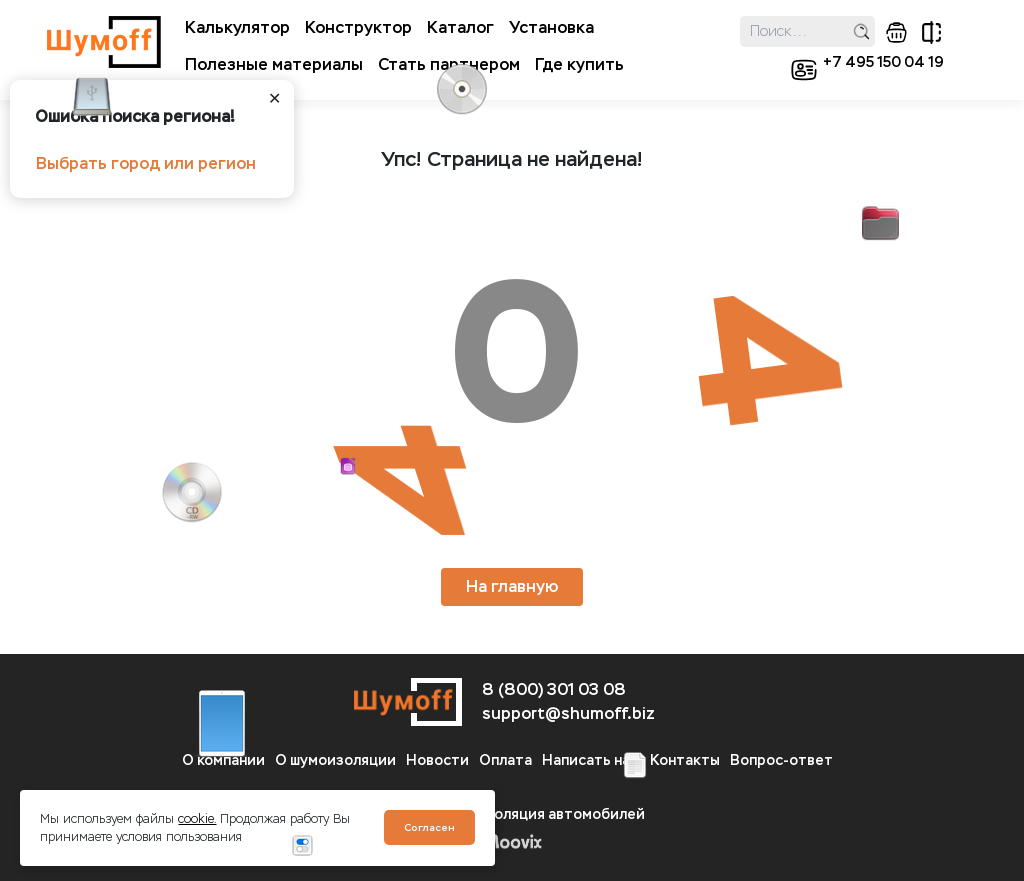 The image size is (1024, 881). What do you see at coordinates (635, 765) in the screenshot?
I see `a configuration file associated with wine (windows compatibility layer)` at bounding box center [635, 765].